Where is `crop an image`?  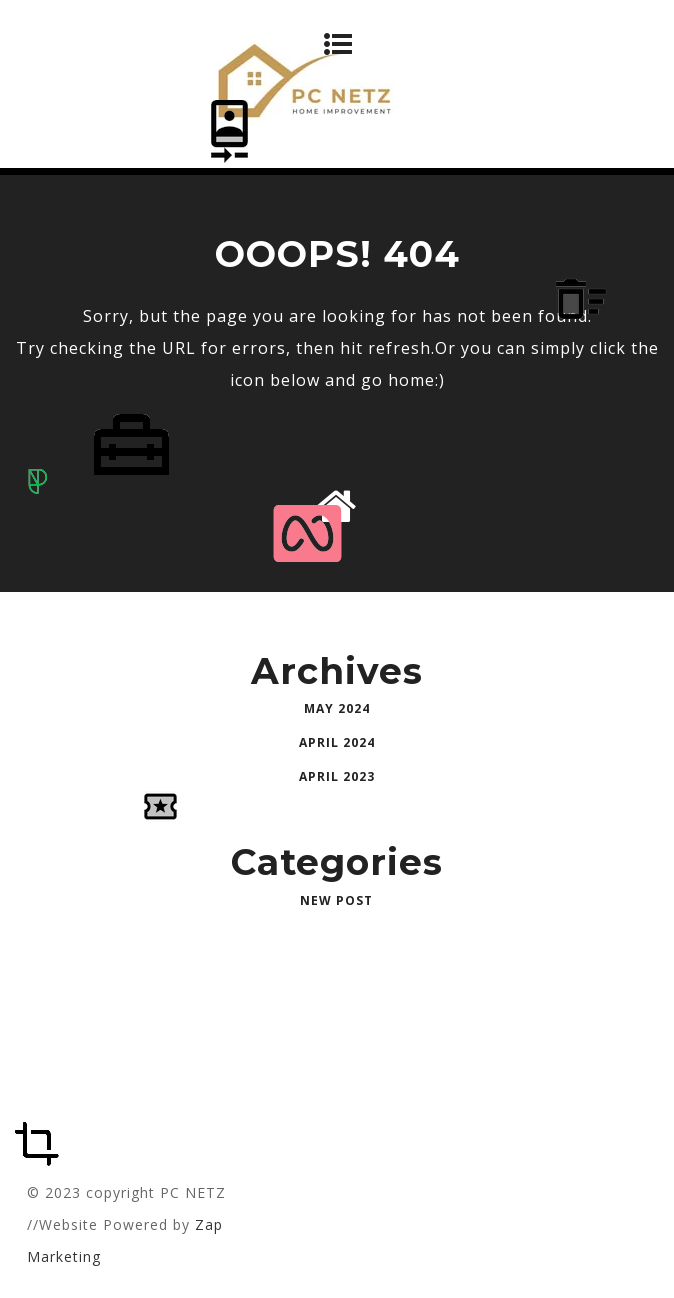
crop an image is located at coordinates (37, 1144).